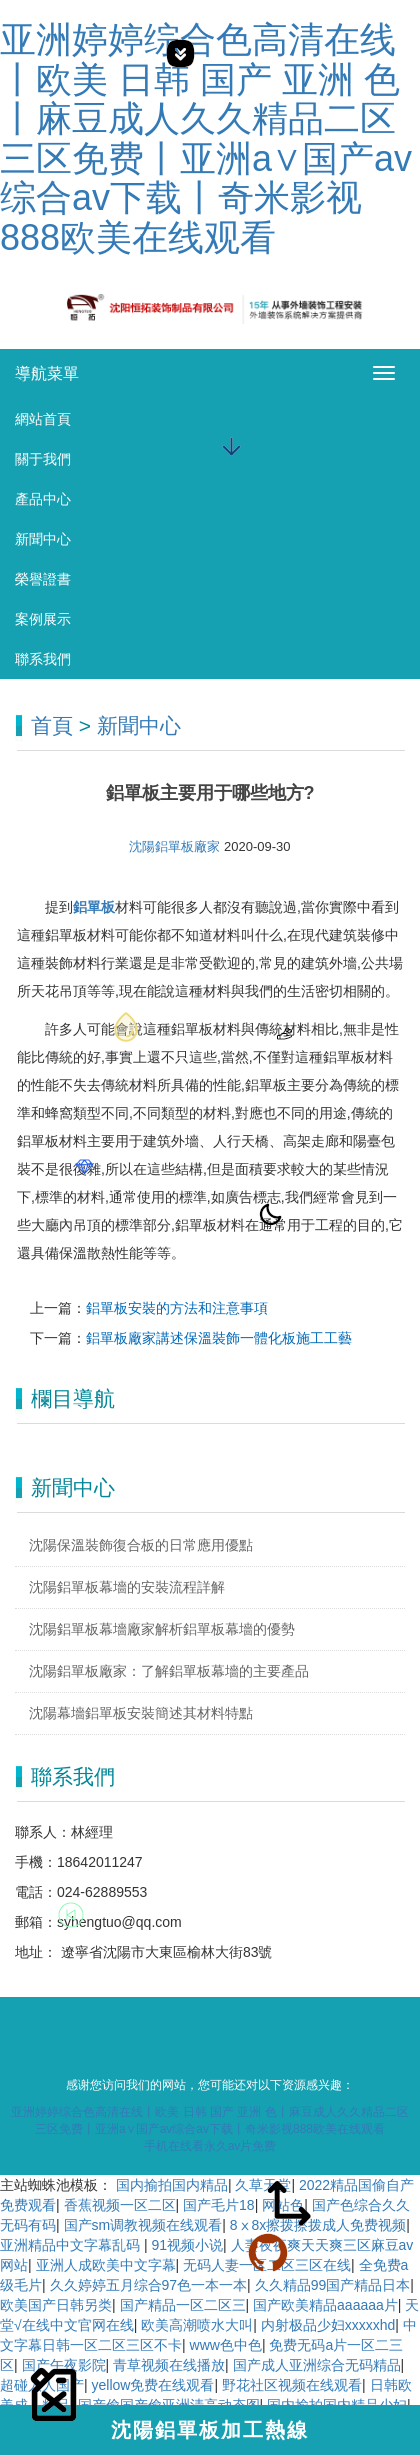  Describe the element at coordinates (84, 1166) in the screenshot. I see `open Sketch design application` at that location.